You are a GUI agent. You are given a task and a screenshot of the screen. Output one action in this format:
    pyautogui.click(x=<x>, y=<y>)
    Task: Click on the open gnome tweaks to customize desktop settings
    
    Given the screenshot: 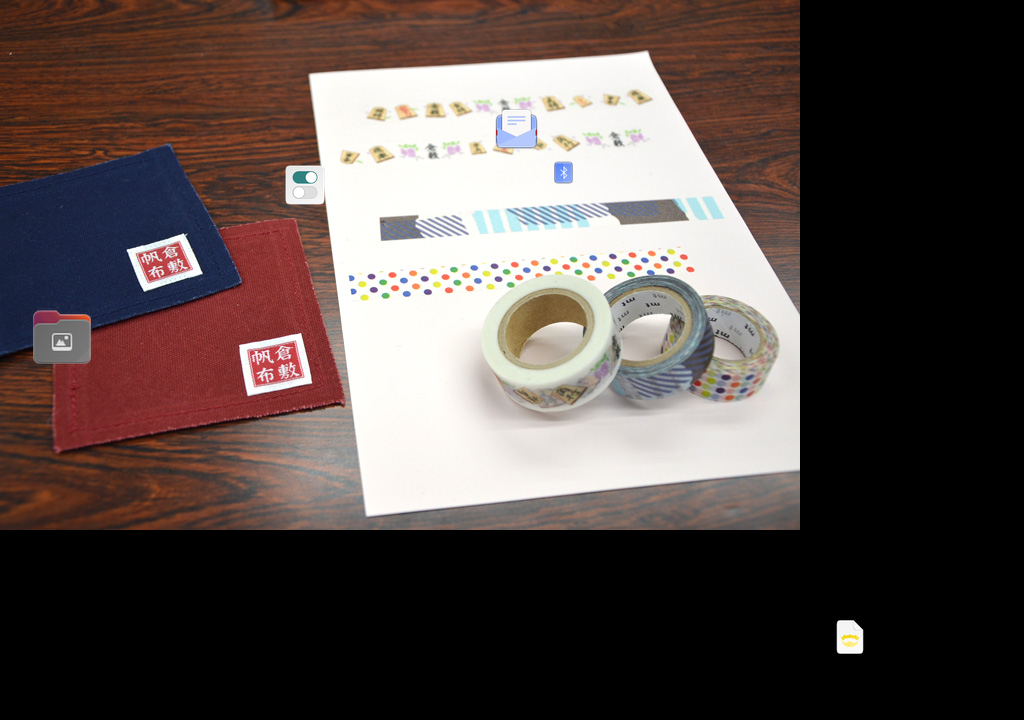 What is the action you would take?
    pyautogui.click(x=305, y=185)
    